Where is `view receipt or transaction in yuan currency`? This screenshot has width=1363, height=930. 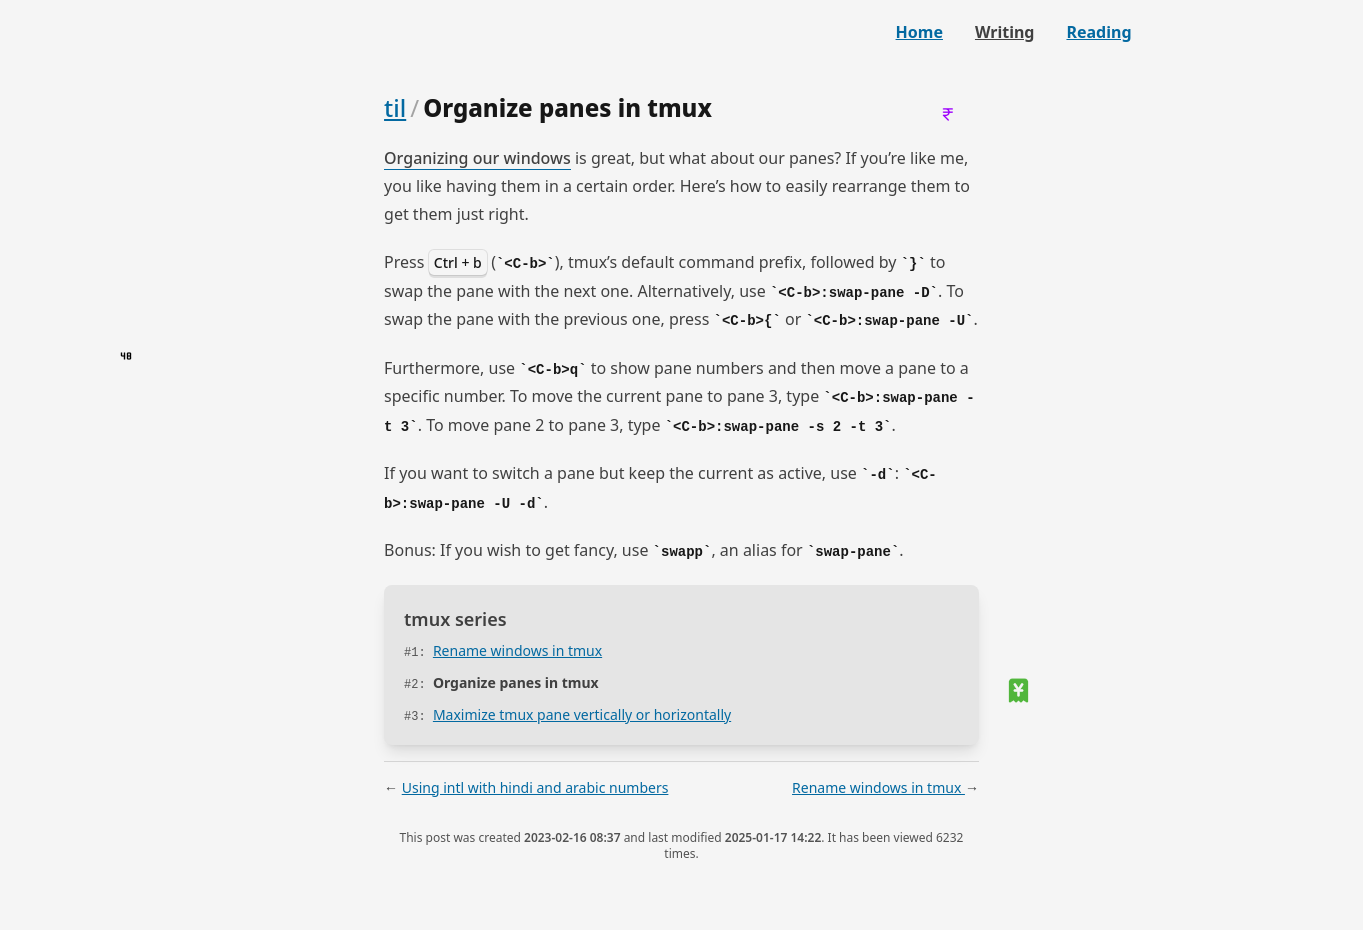
view receipt or transaction in yuan currency is located at coordinates (1018, 690).